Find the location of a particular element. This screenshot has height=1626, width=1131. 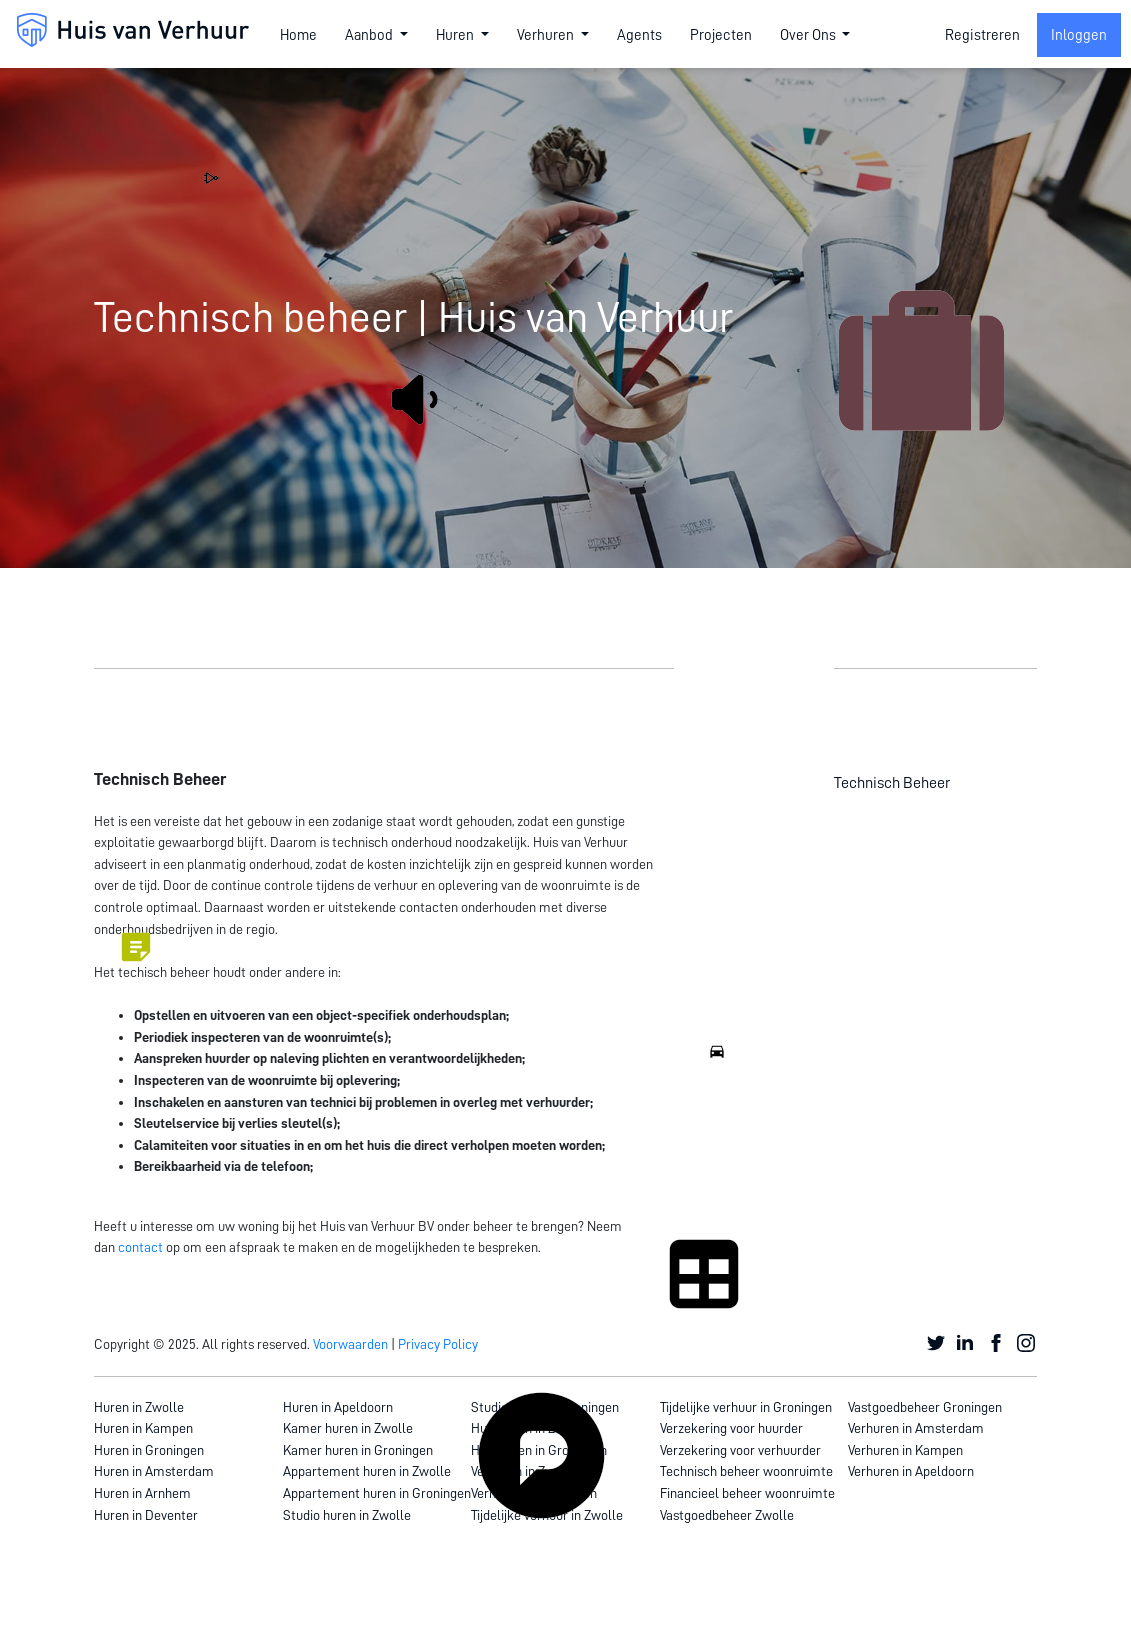

get driving directions is located at coordinates (717, 1051).